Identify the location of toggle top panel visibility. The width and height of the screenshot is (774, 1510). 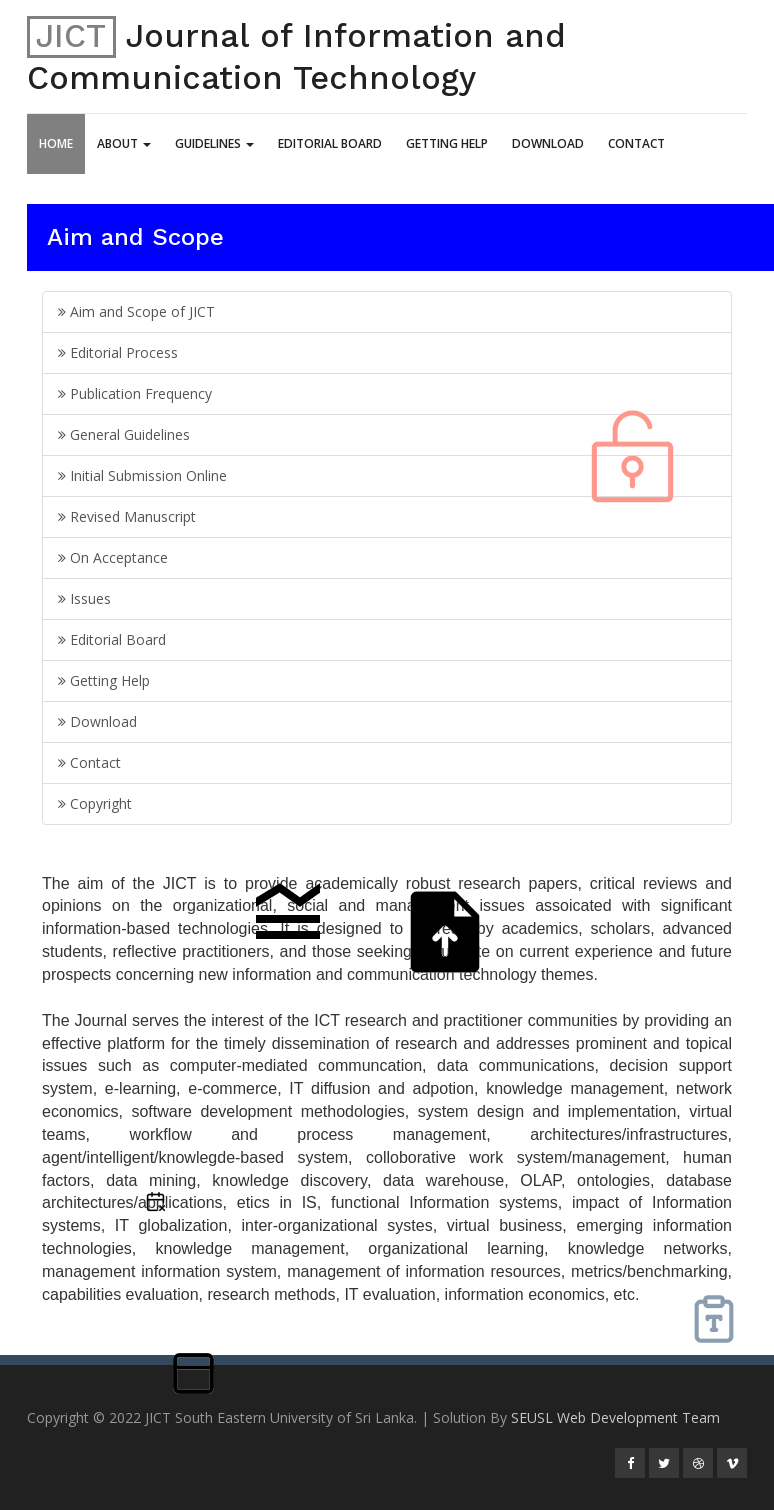
(193, 1373).